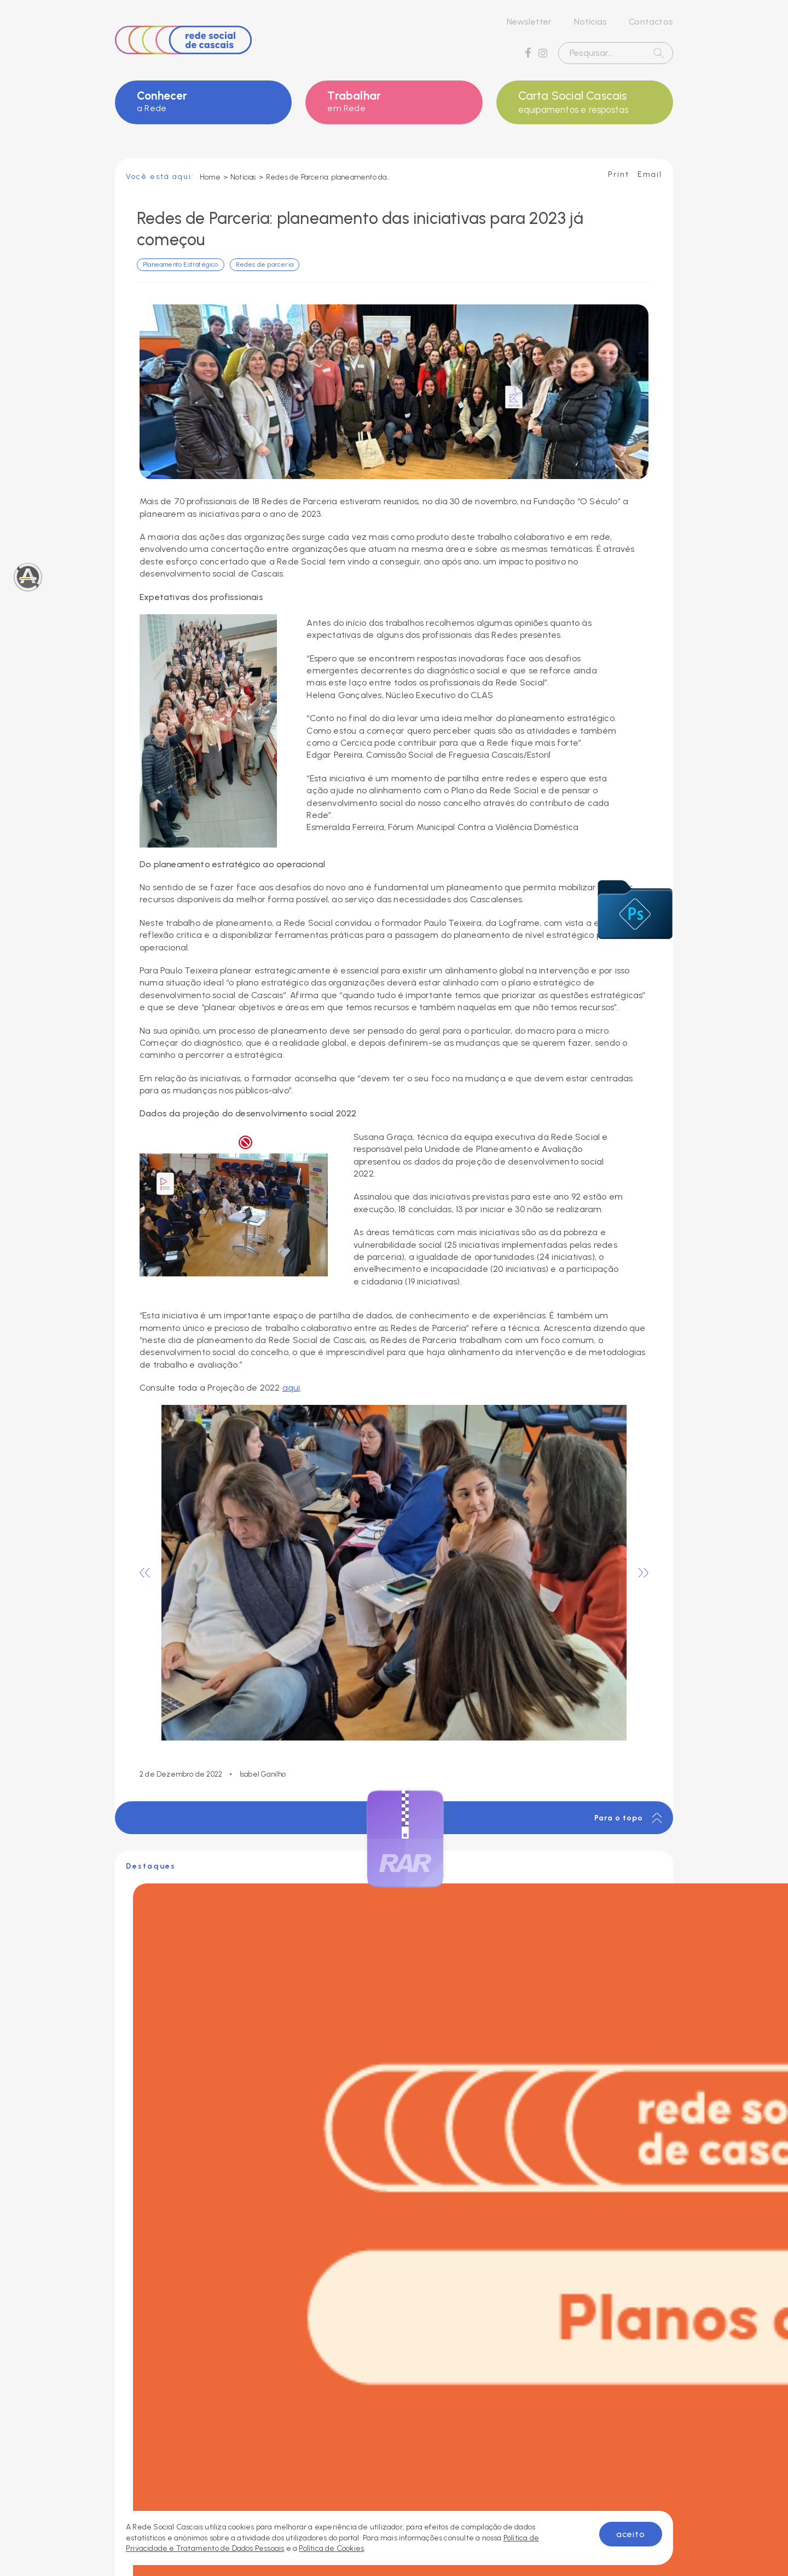 The width and height of the screenshot is (788, 2576). What do you see at coordinates (514, 397) in the screenshot?
I see `a kotlin source code file` at bounding box center [514, 397].